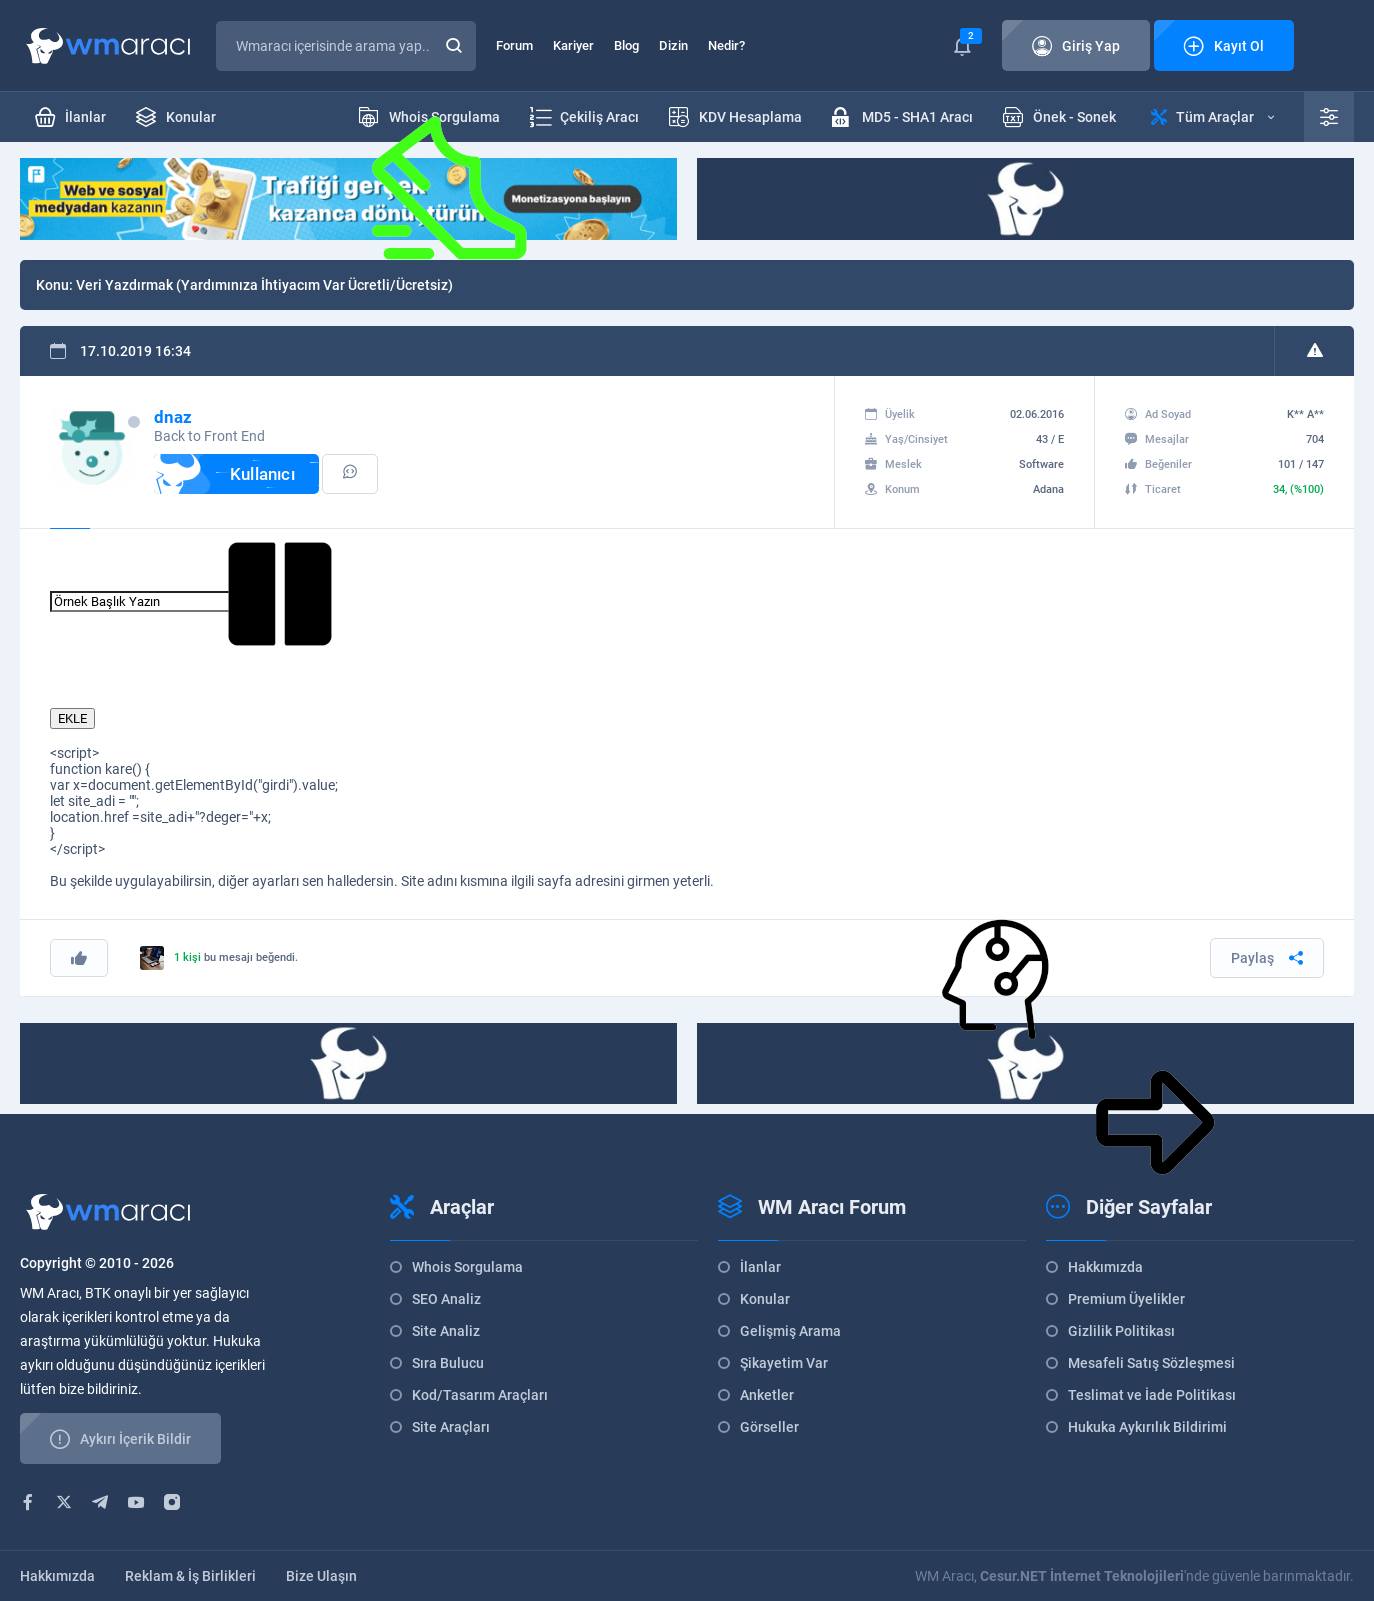 The width and height of the screenshot is (1374, 1601). I want to click on start a running or fitness activity, so click(446, 196).